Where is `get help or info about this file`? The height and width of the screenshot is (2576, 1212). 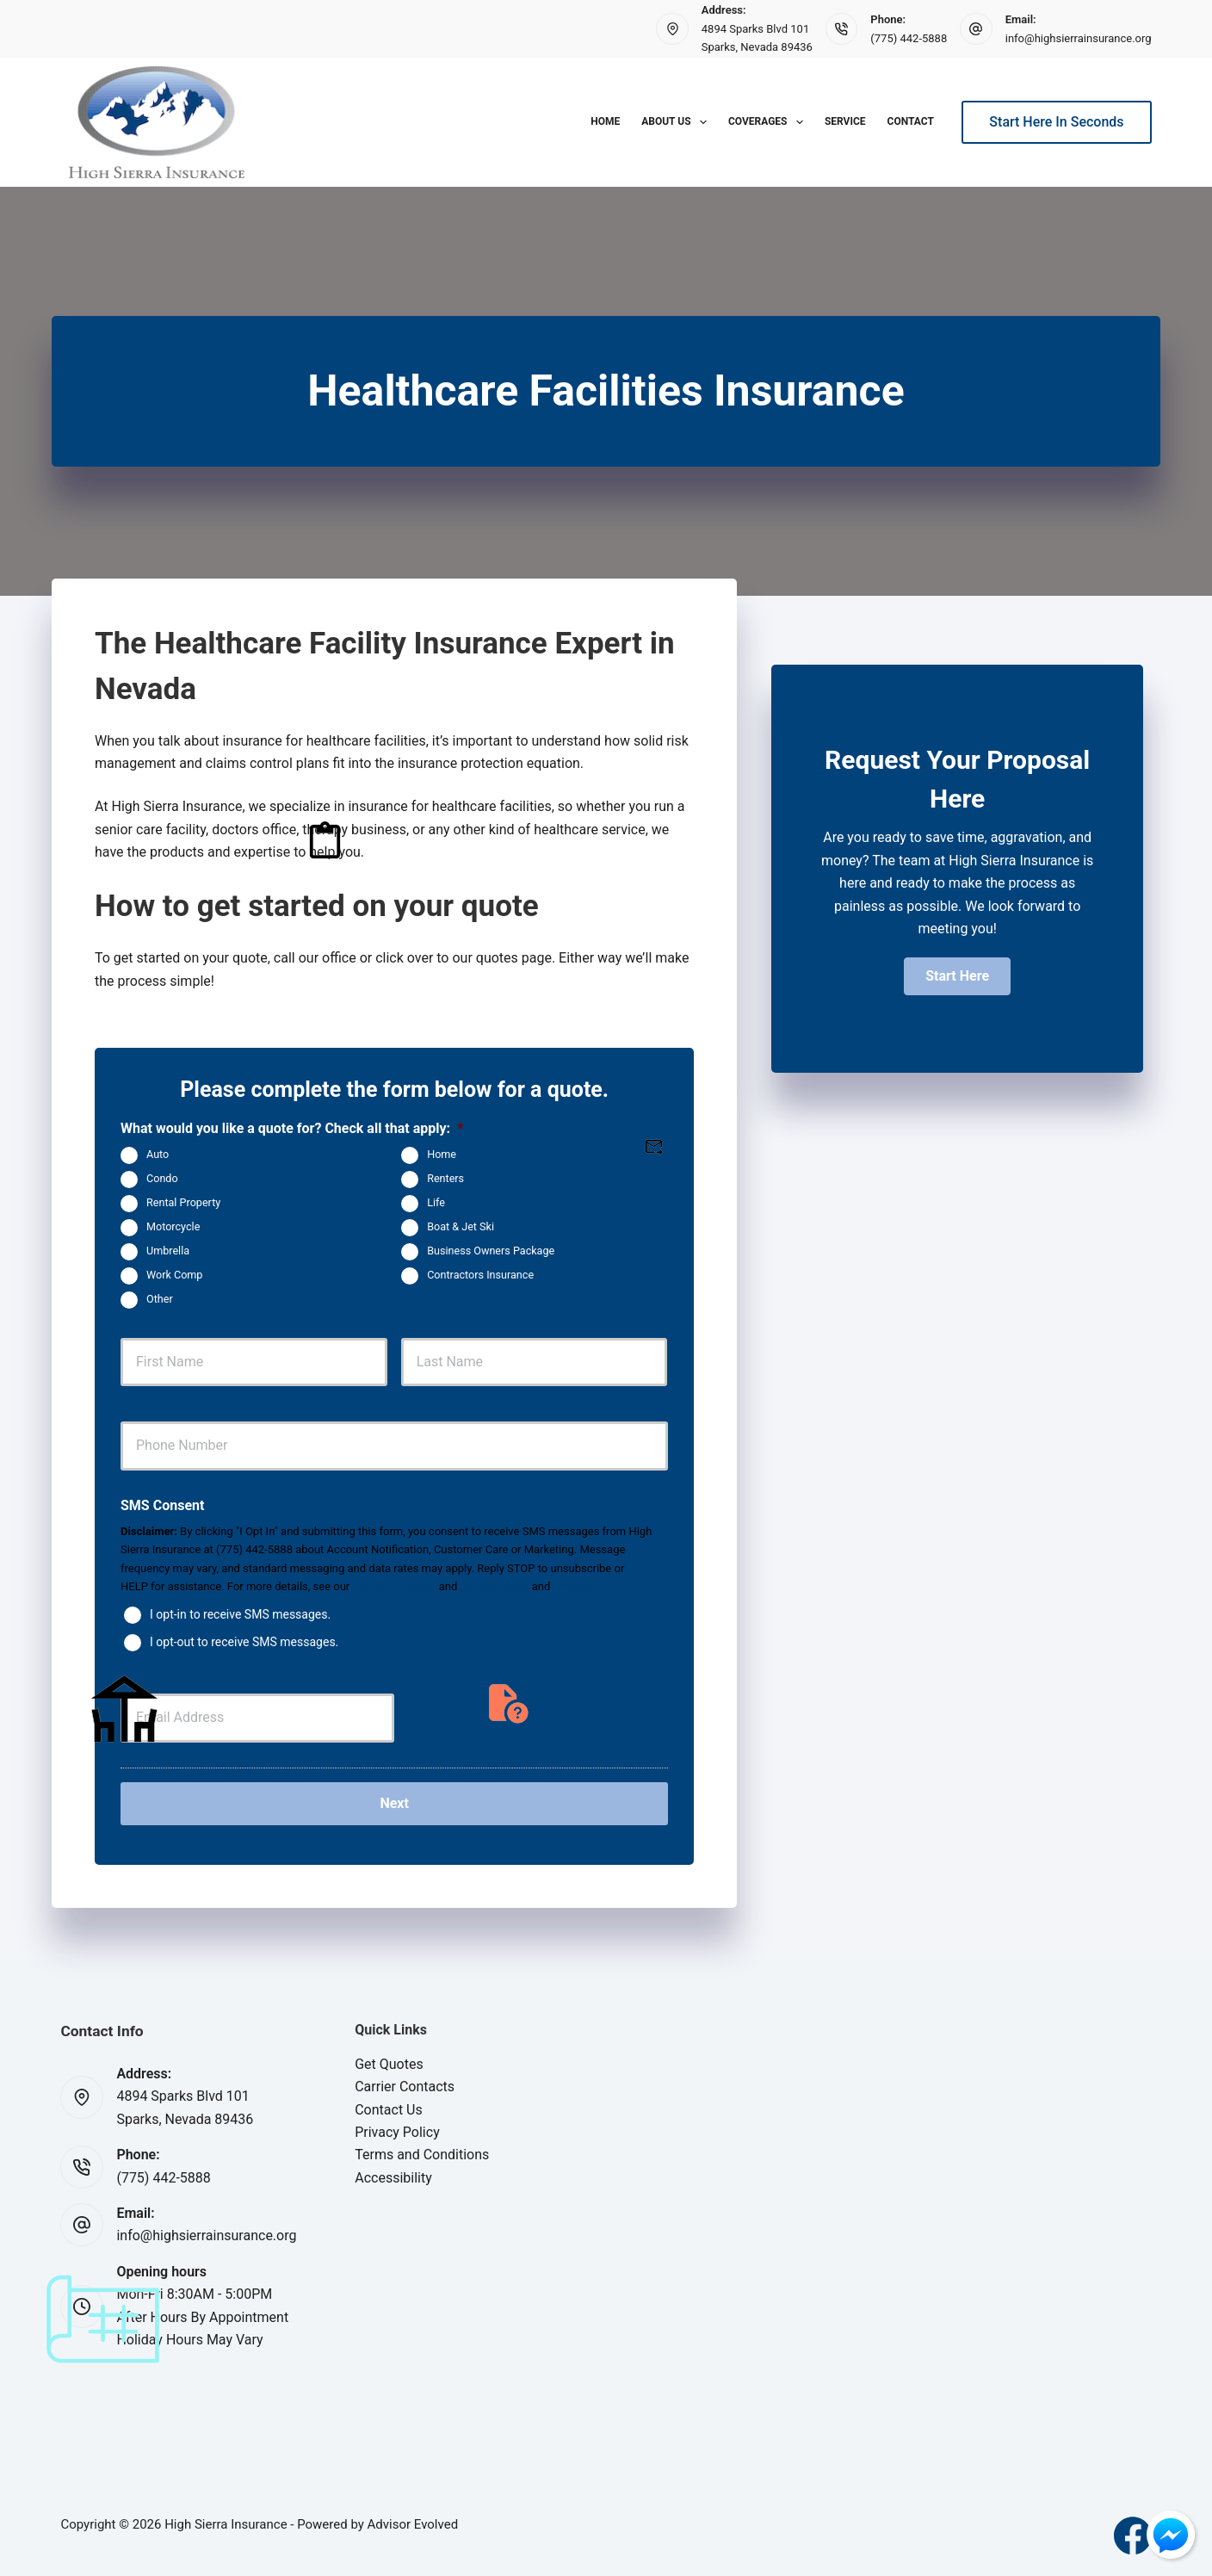
get help or info about this file is located at coordinates (507, 1702).